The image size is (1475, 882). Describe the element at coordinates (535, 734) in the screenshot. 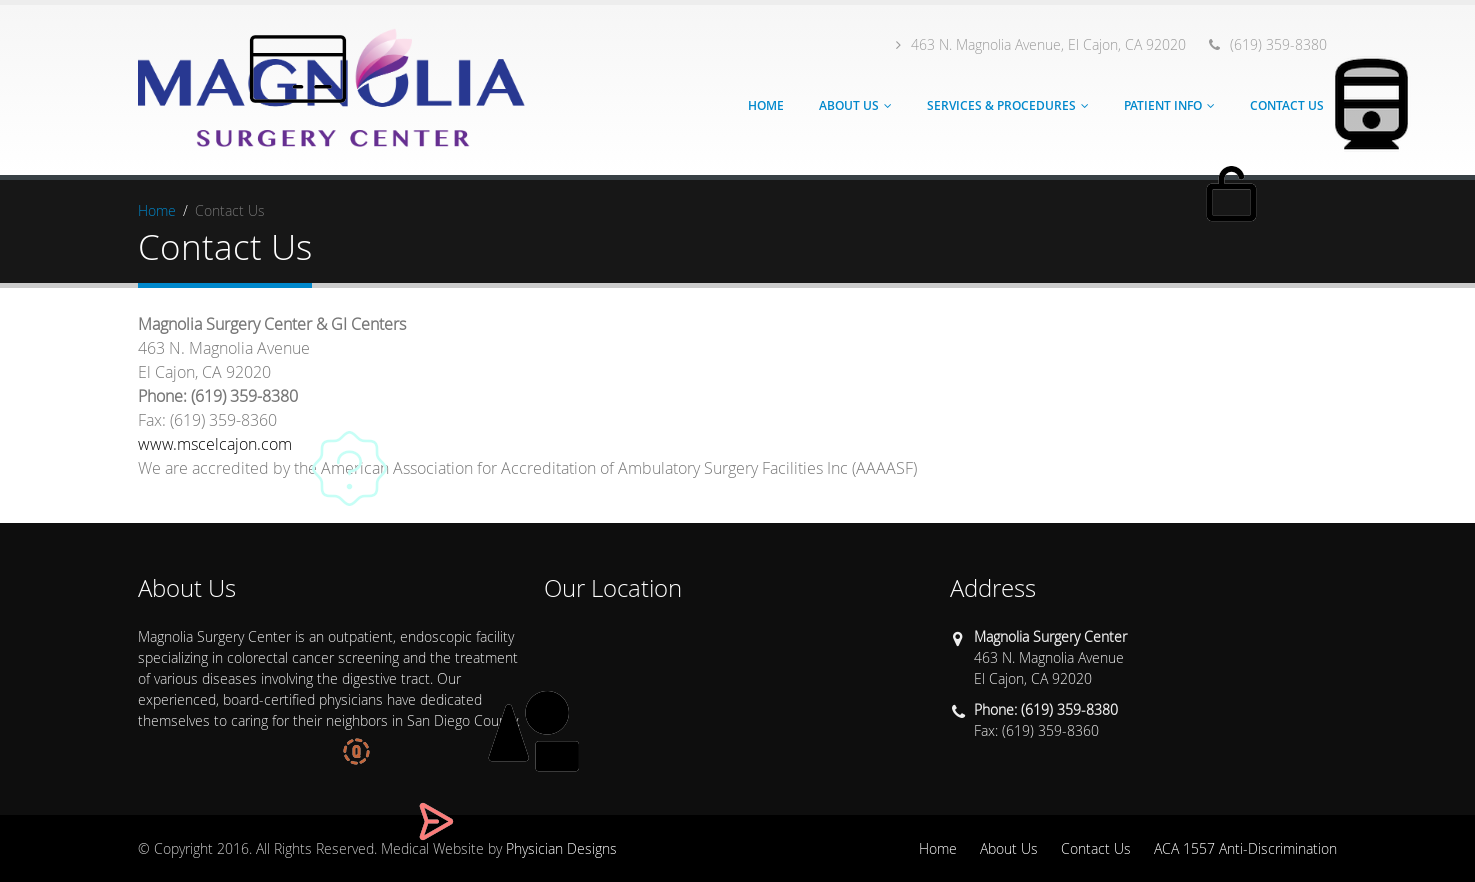

I see `access shape tools or drawing options` at that location.